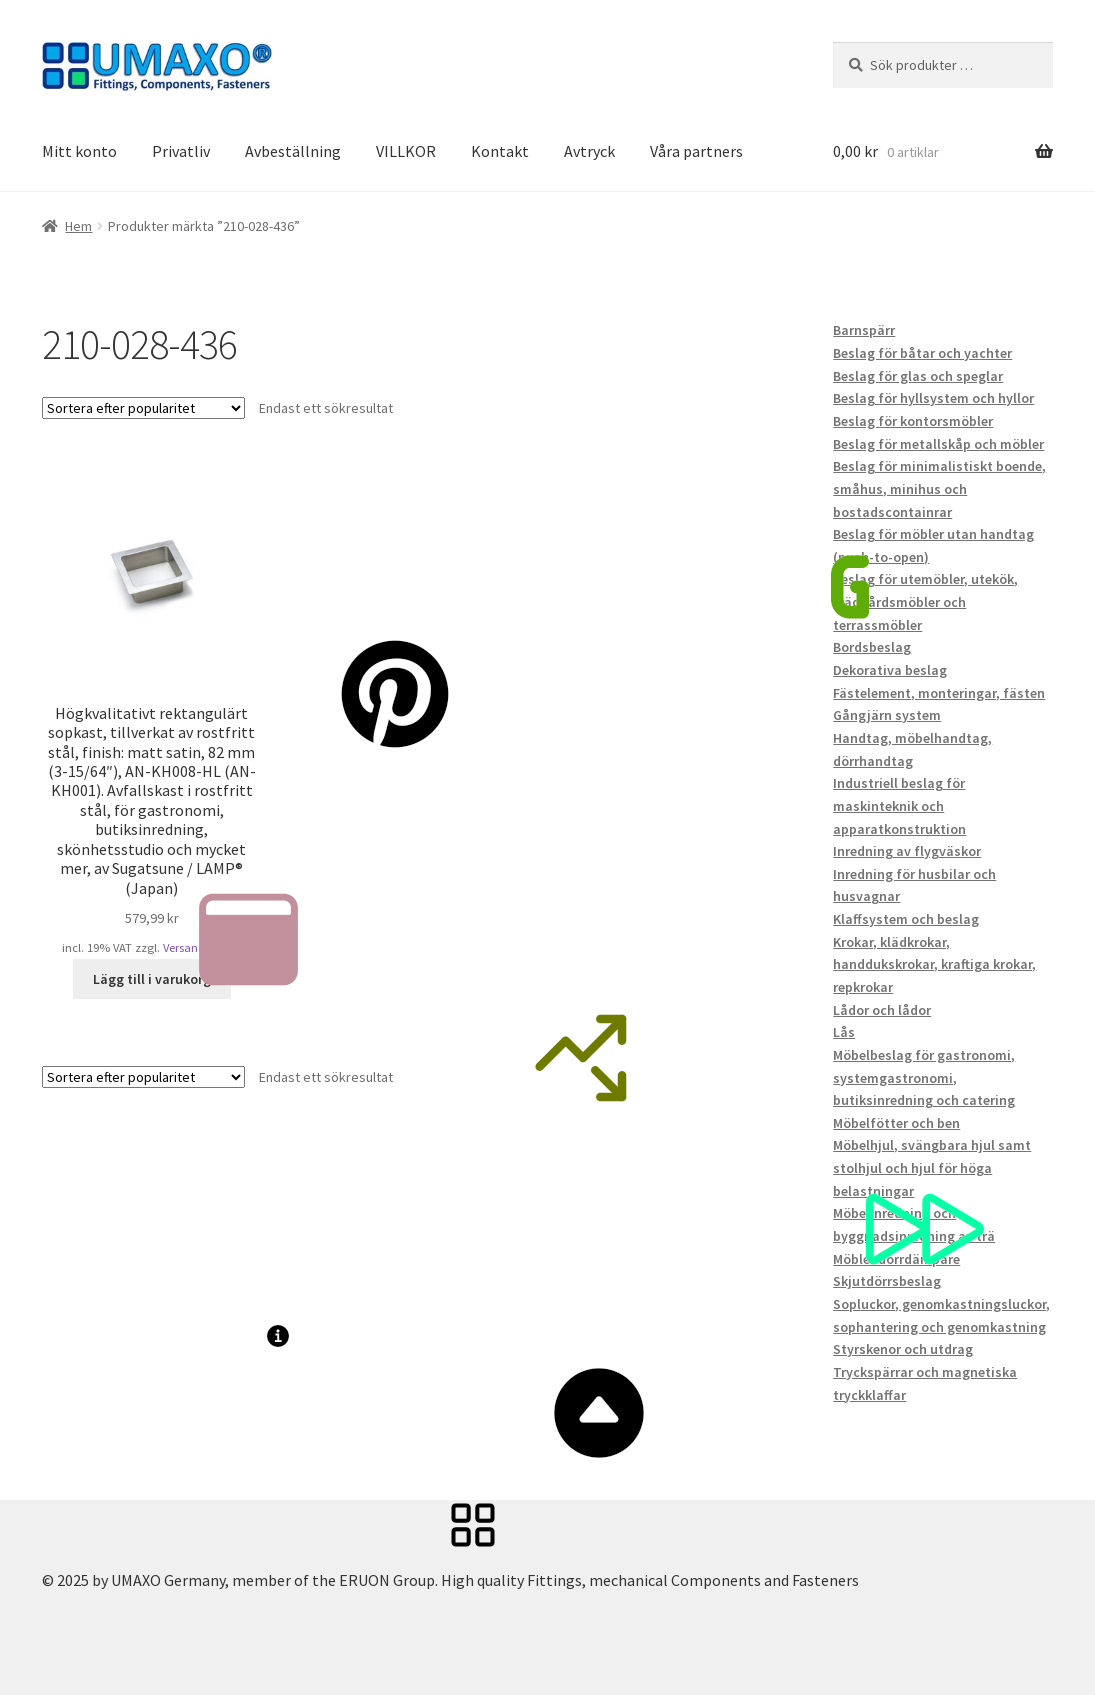 The height and width of the screenshot is (1695, 1095). Describe the element at coordinates (395, 694) in the screenshot. I see `open Pinterest app` at that location.